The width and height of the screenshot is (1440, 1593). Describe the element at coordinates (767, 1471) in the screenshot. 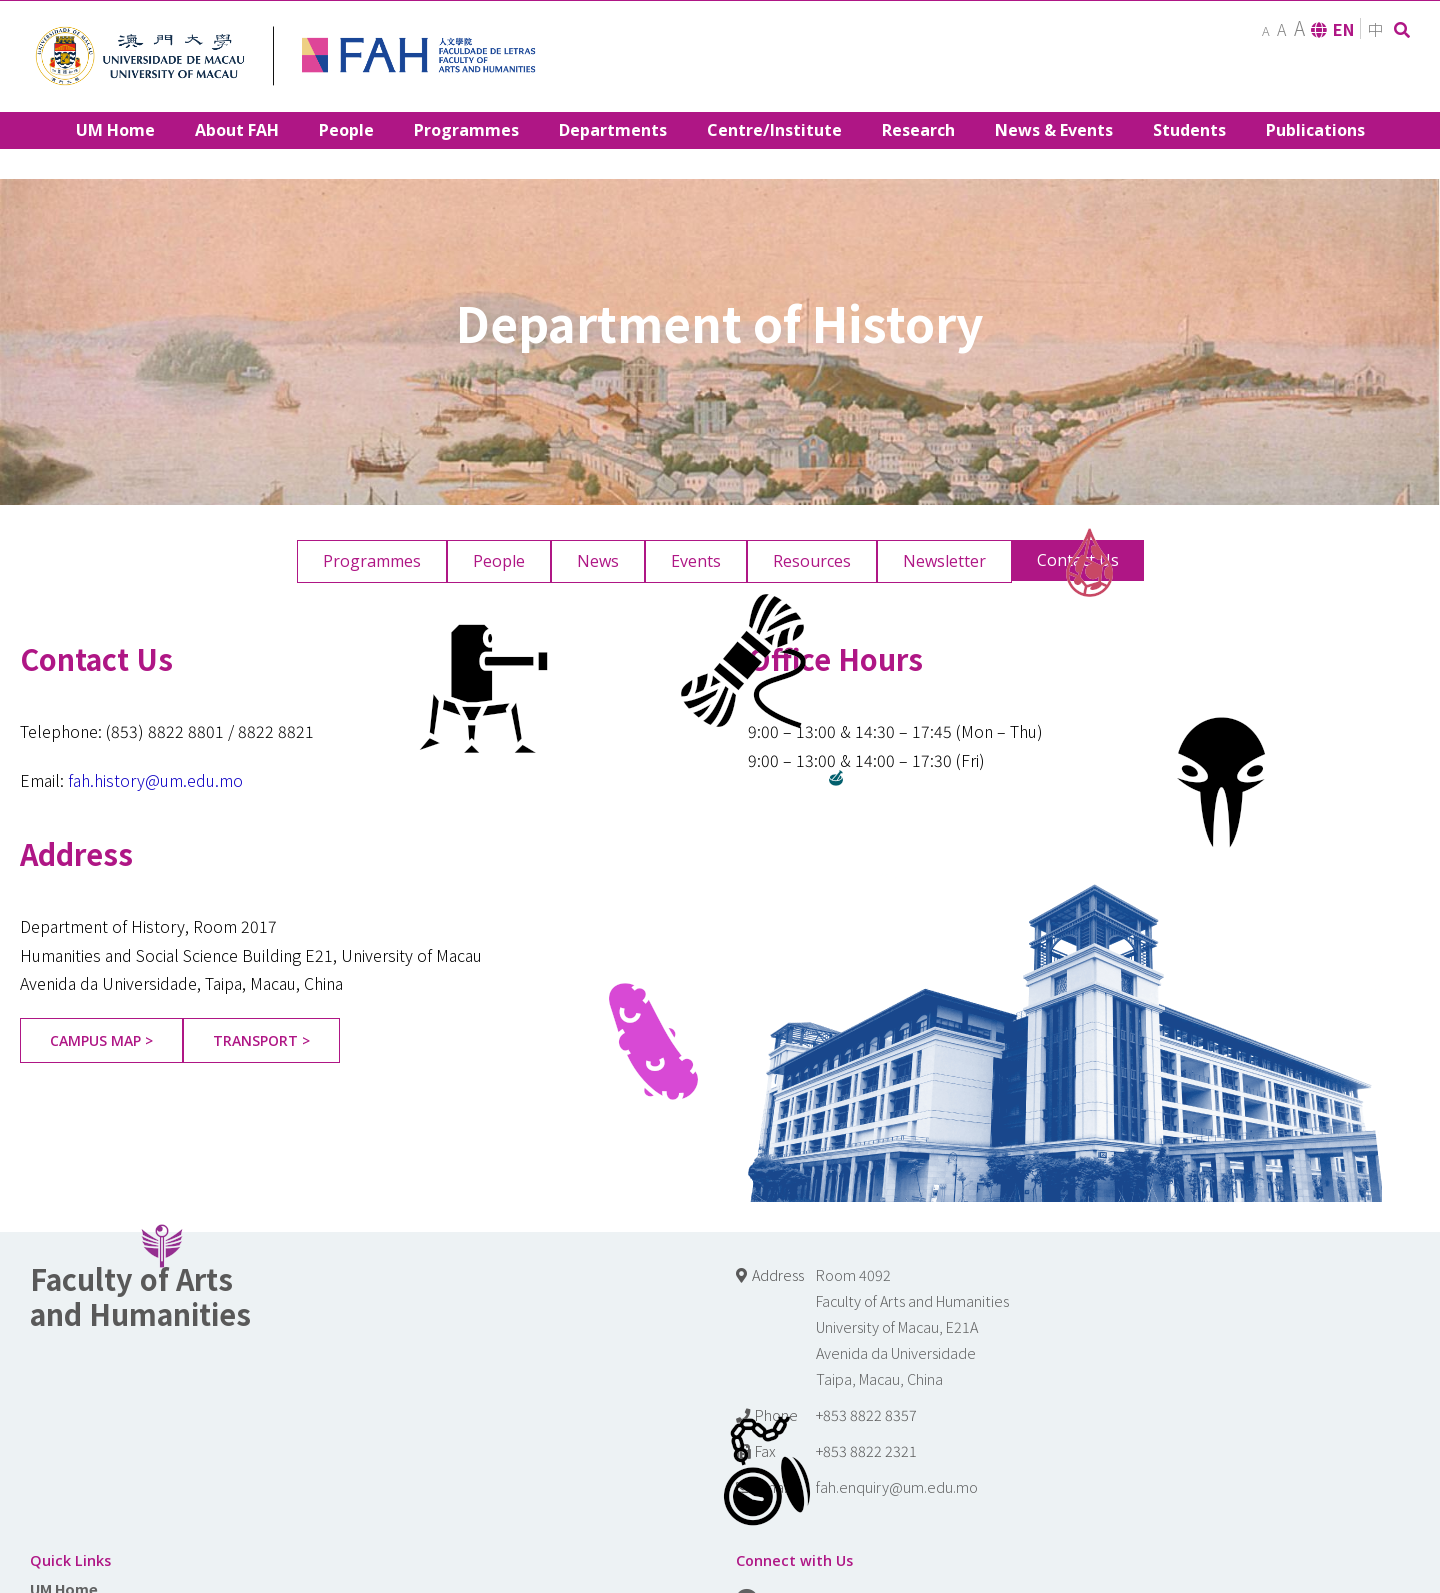

I see `view elapsed game time or timer` at that location.